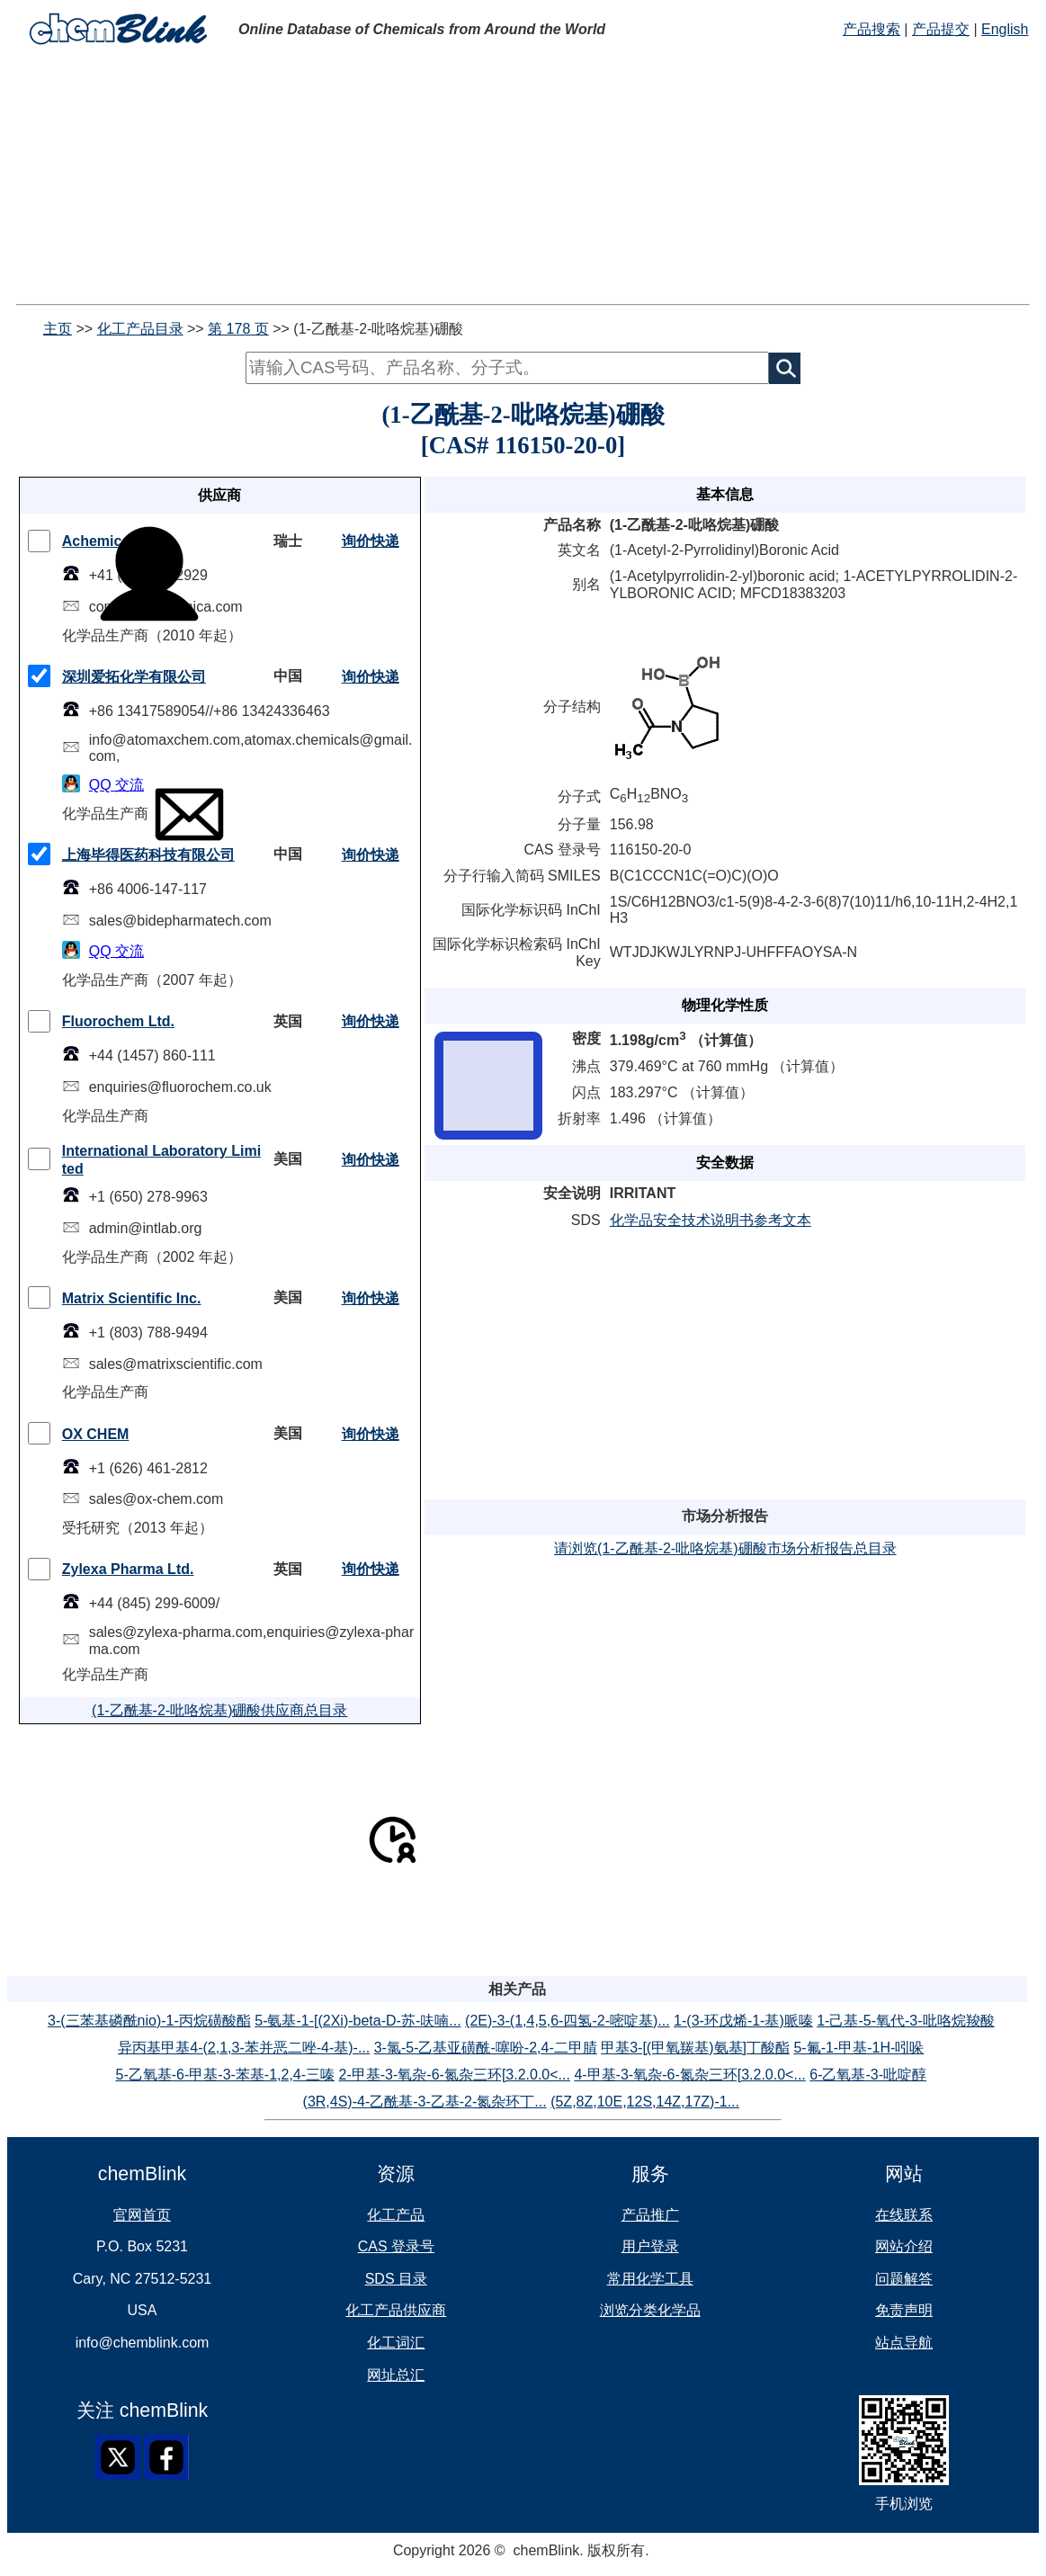 The height and width of the screenshot is (2576, 1046). I want to click on open your email inbox, so click(189, 814).